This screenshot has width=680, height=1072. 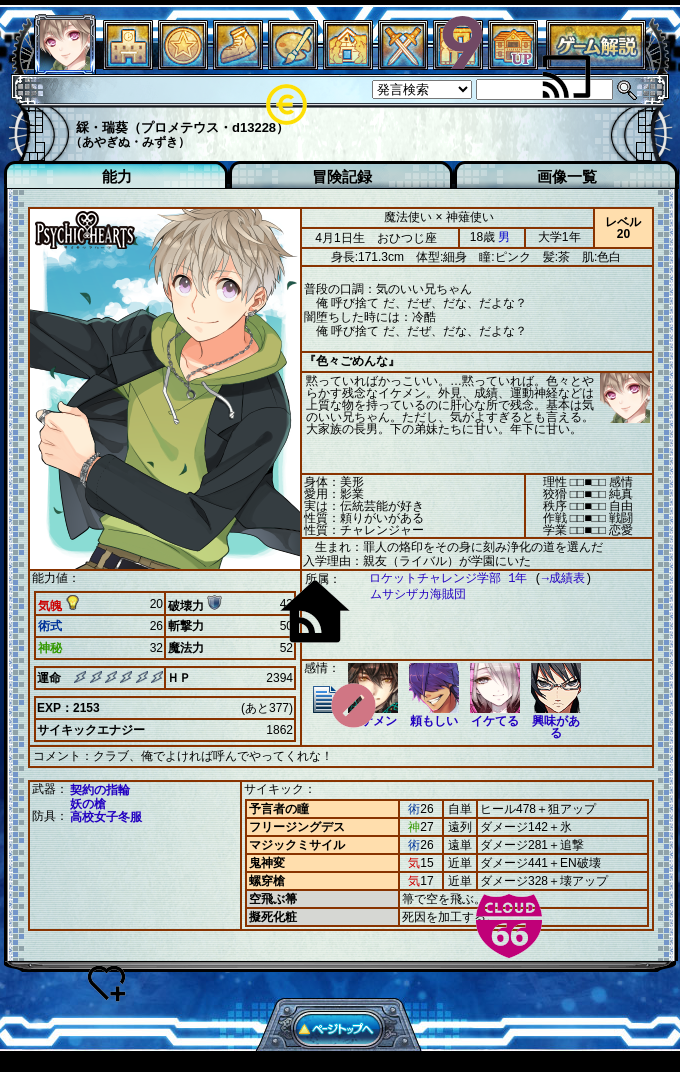 What do you see at coordinates (286, 104) in the screenshot?
I see `view euro currency balance` at bounding box center [286, 104].